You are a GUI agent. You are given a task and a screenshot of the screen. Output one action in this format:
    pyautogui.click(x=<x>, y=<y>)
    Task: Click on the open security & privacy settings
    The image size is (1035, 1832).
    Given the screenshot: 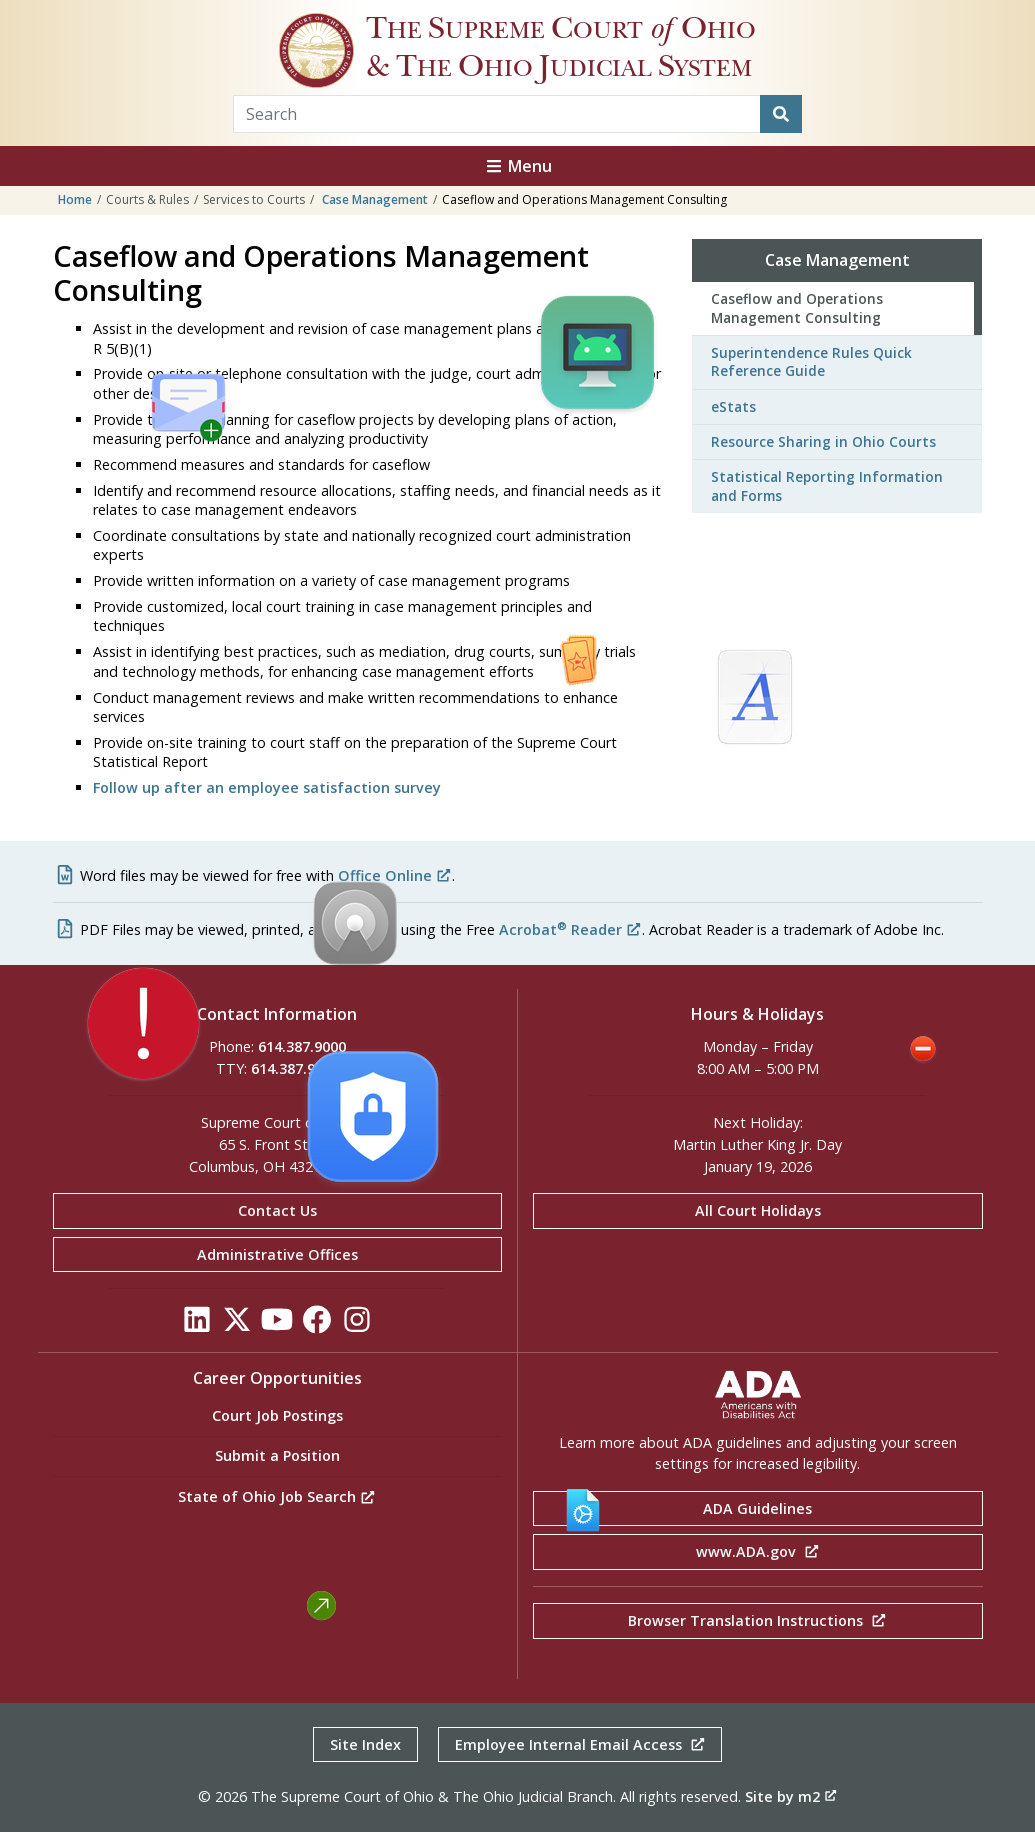 What is the action you would take?
    pyautogui.click(x=373, y=1119)
    